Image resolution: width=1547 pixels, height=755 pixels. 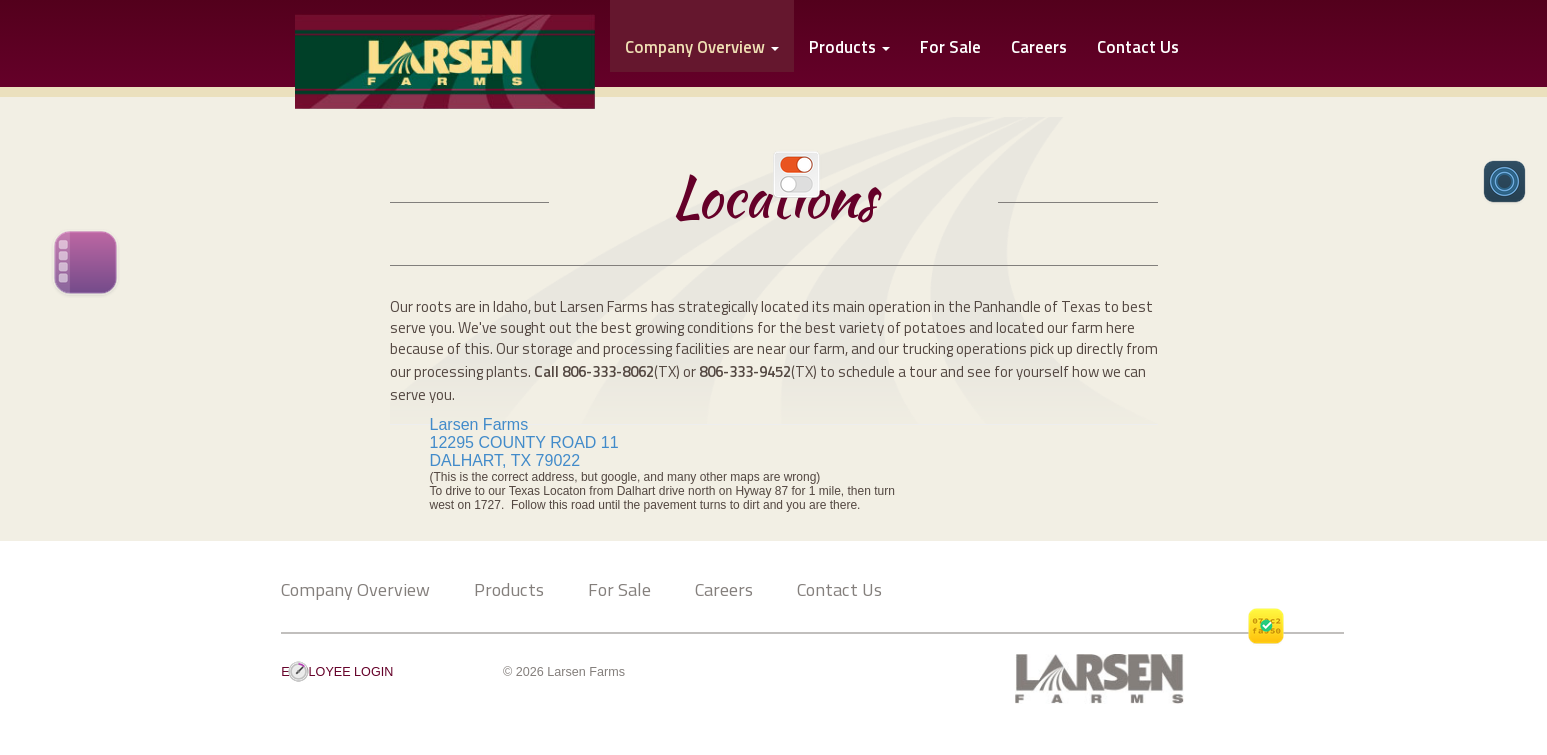 What do you see at coordinates (1266, 626) in the screenshot?
I see `open collision hash verification app` at bounding box center [1266, 626].